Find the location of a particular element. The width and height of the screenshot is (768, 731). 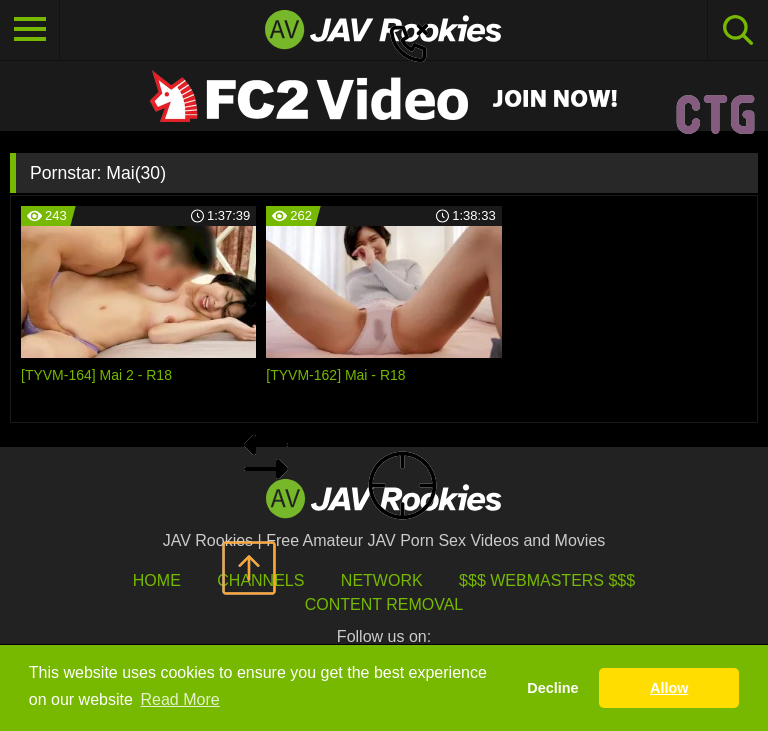

upload a file or document is located at coordinates (249, 568).